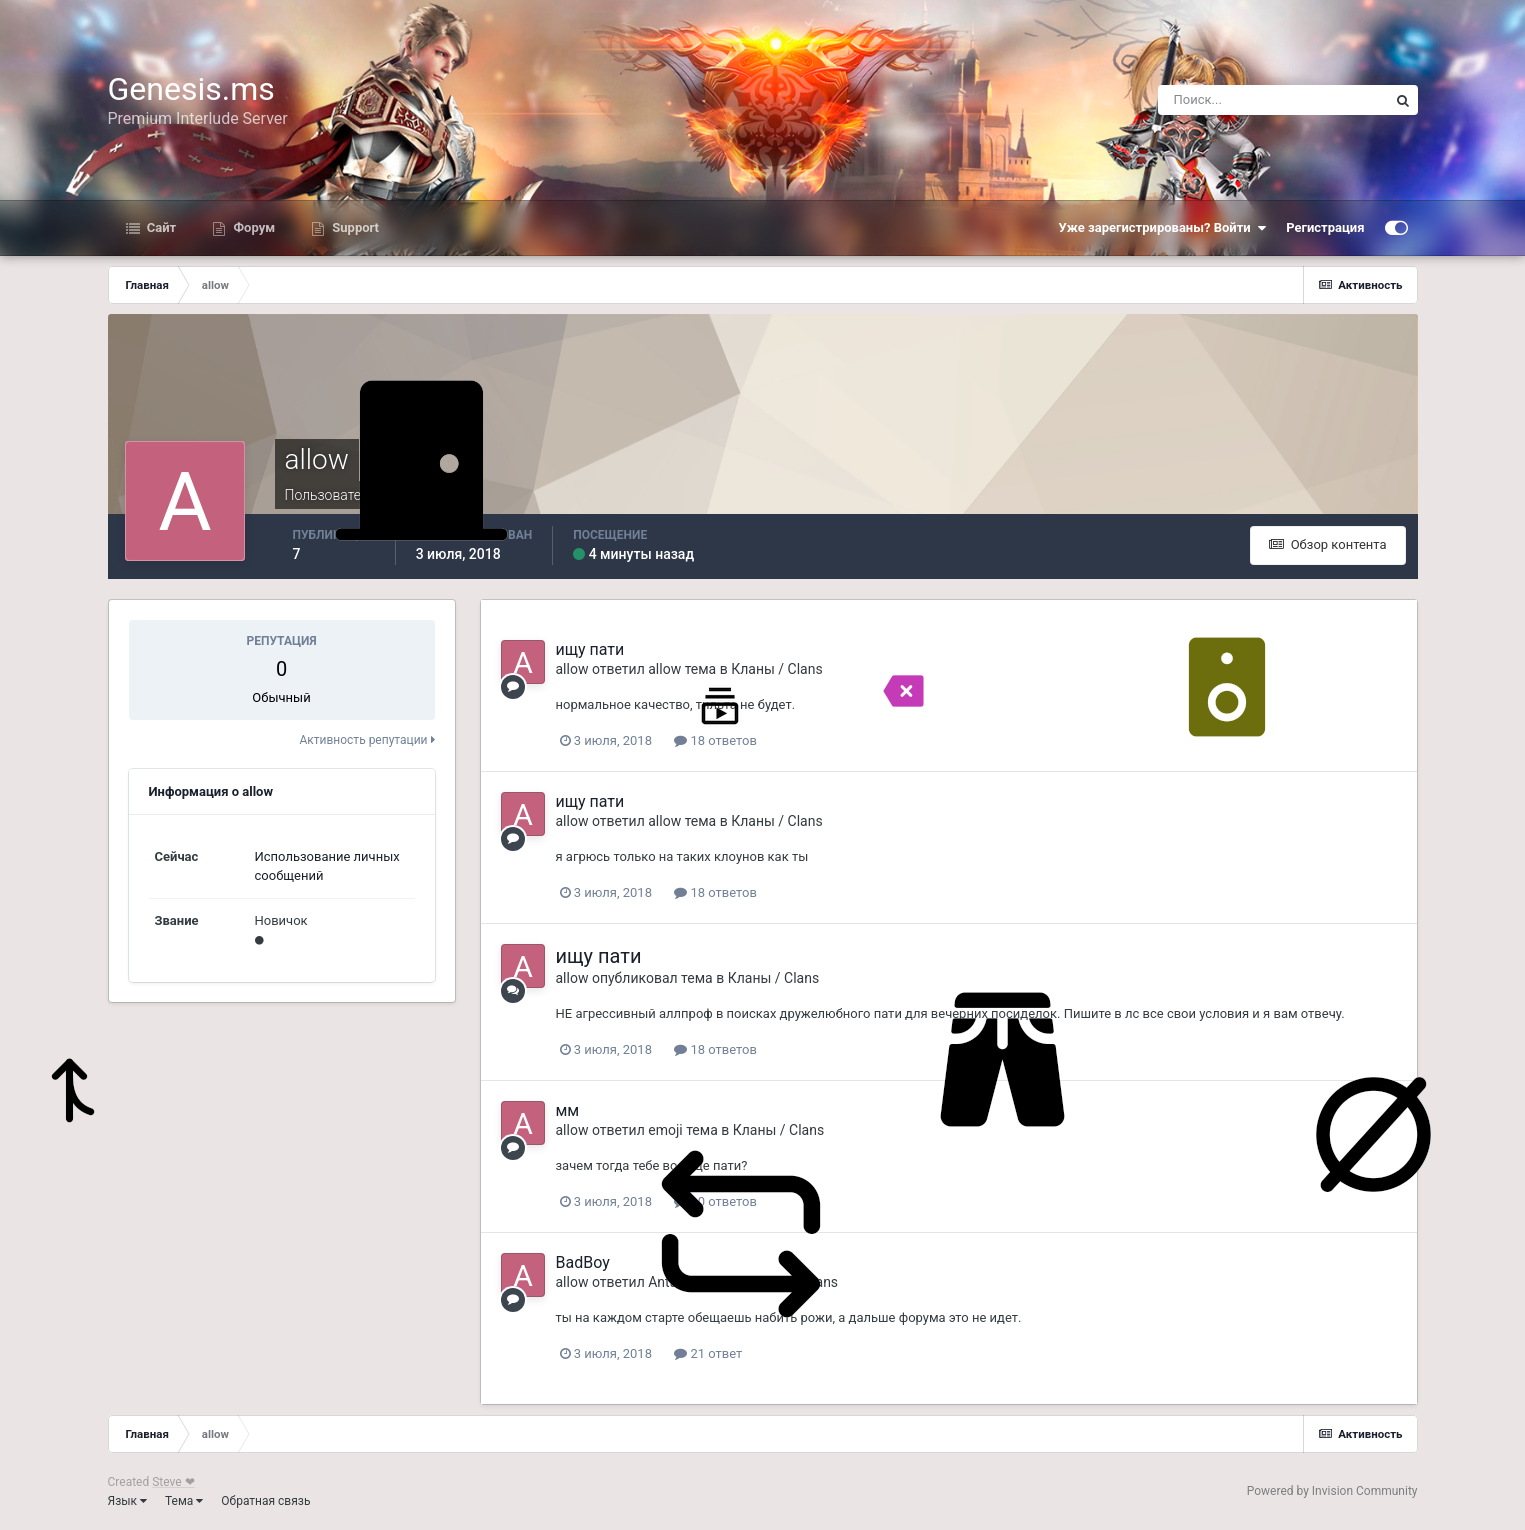  I want to click on merge lanes or paths to the right, so click(69, 1090).